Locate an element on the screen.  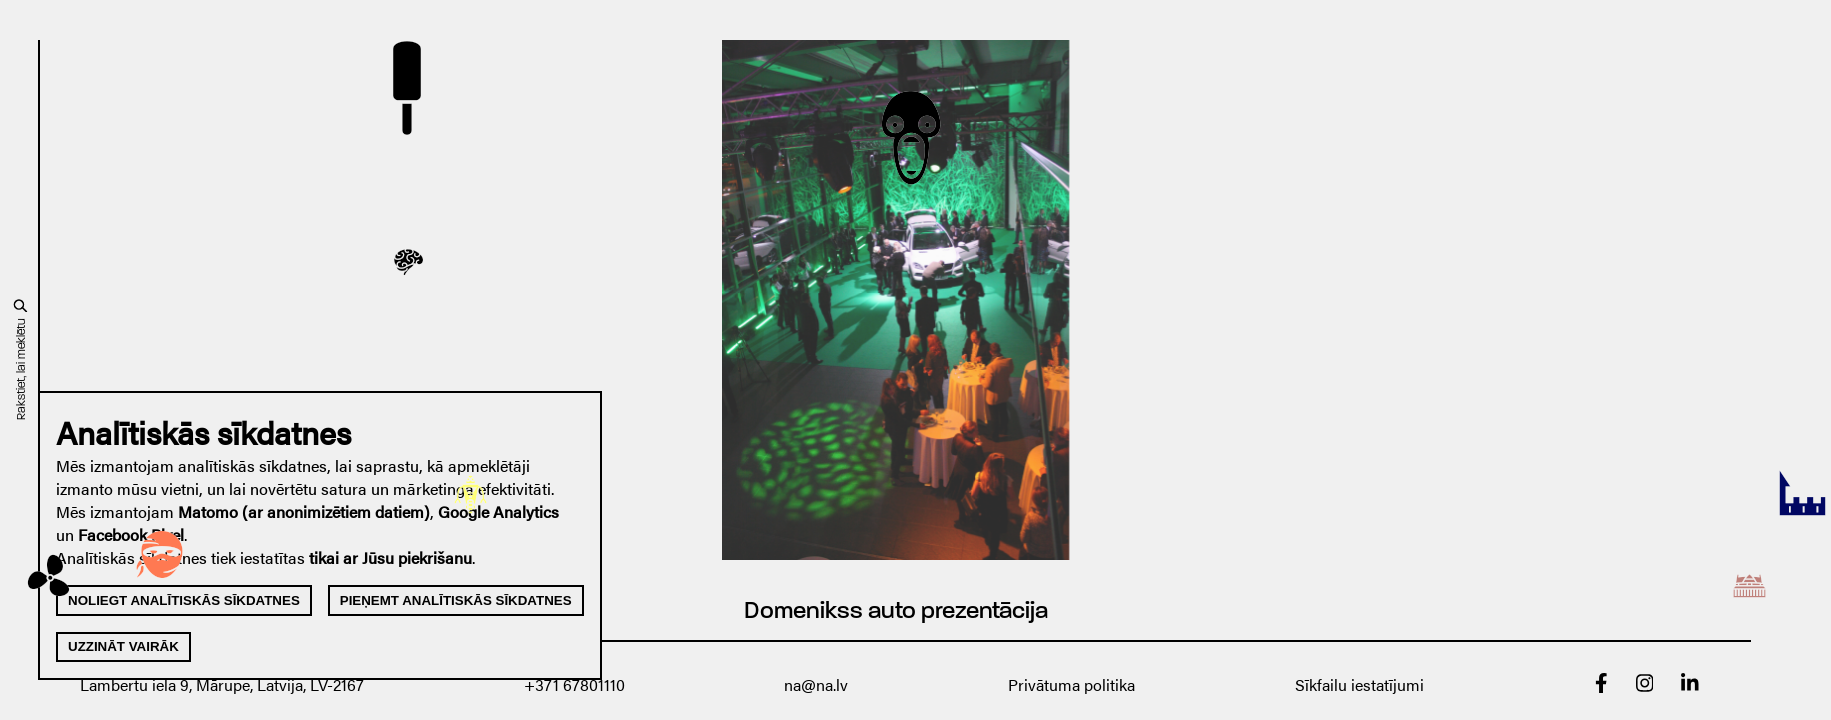
view viking longhouse building is located at coordinates (1749, 583).